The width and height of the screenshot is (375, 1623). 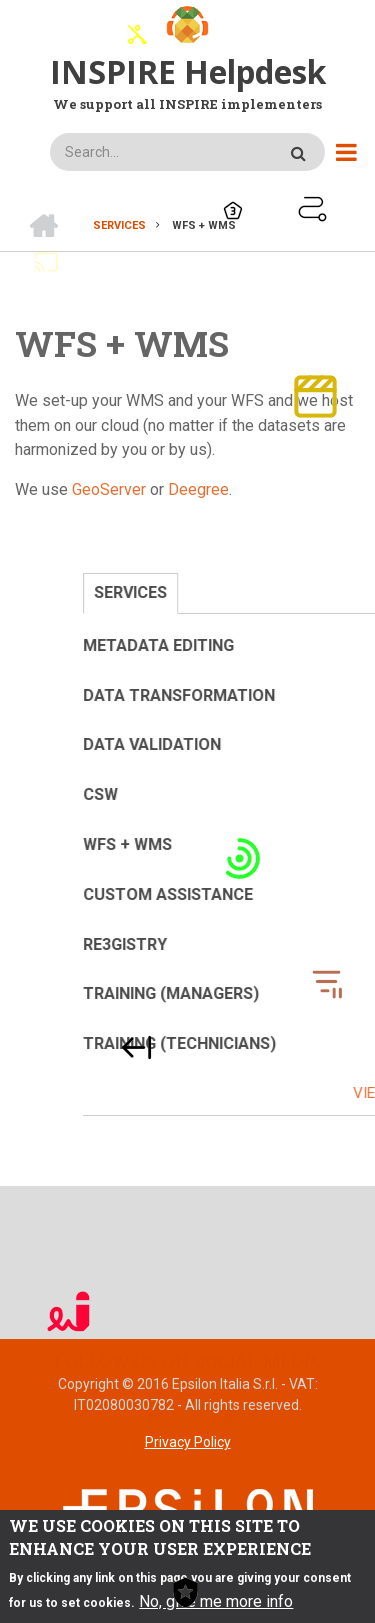 I want to click on contact local police or emergency services, so click(x=185, y=1592).